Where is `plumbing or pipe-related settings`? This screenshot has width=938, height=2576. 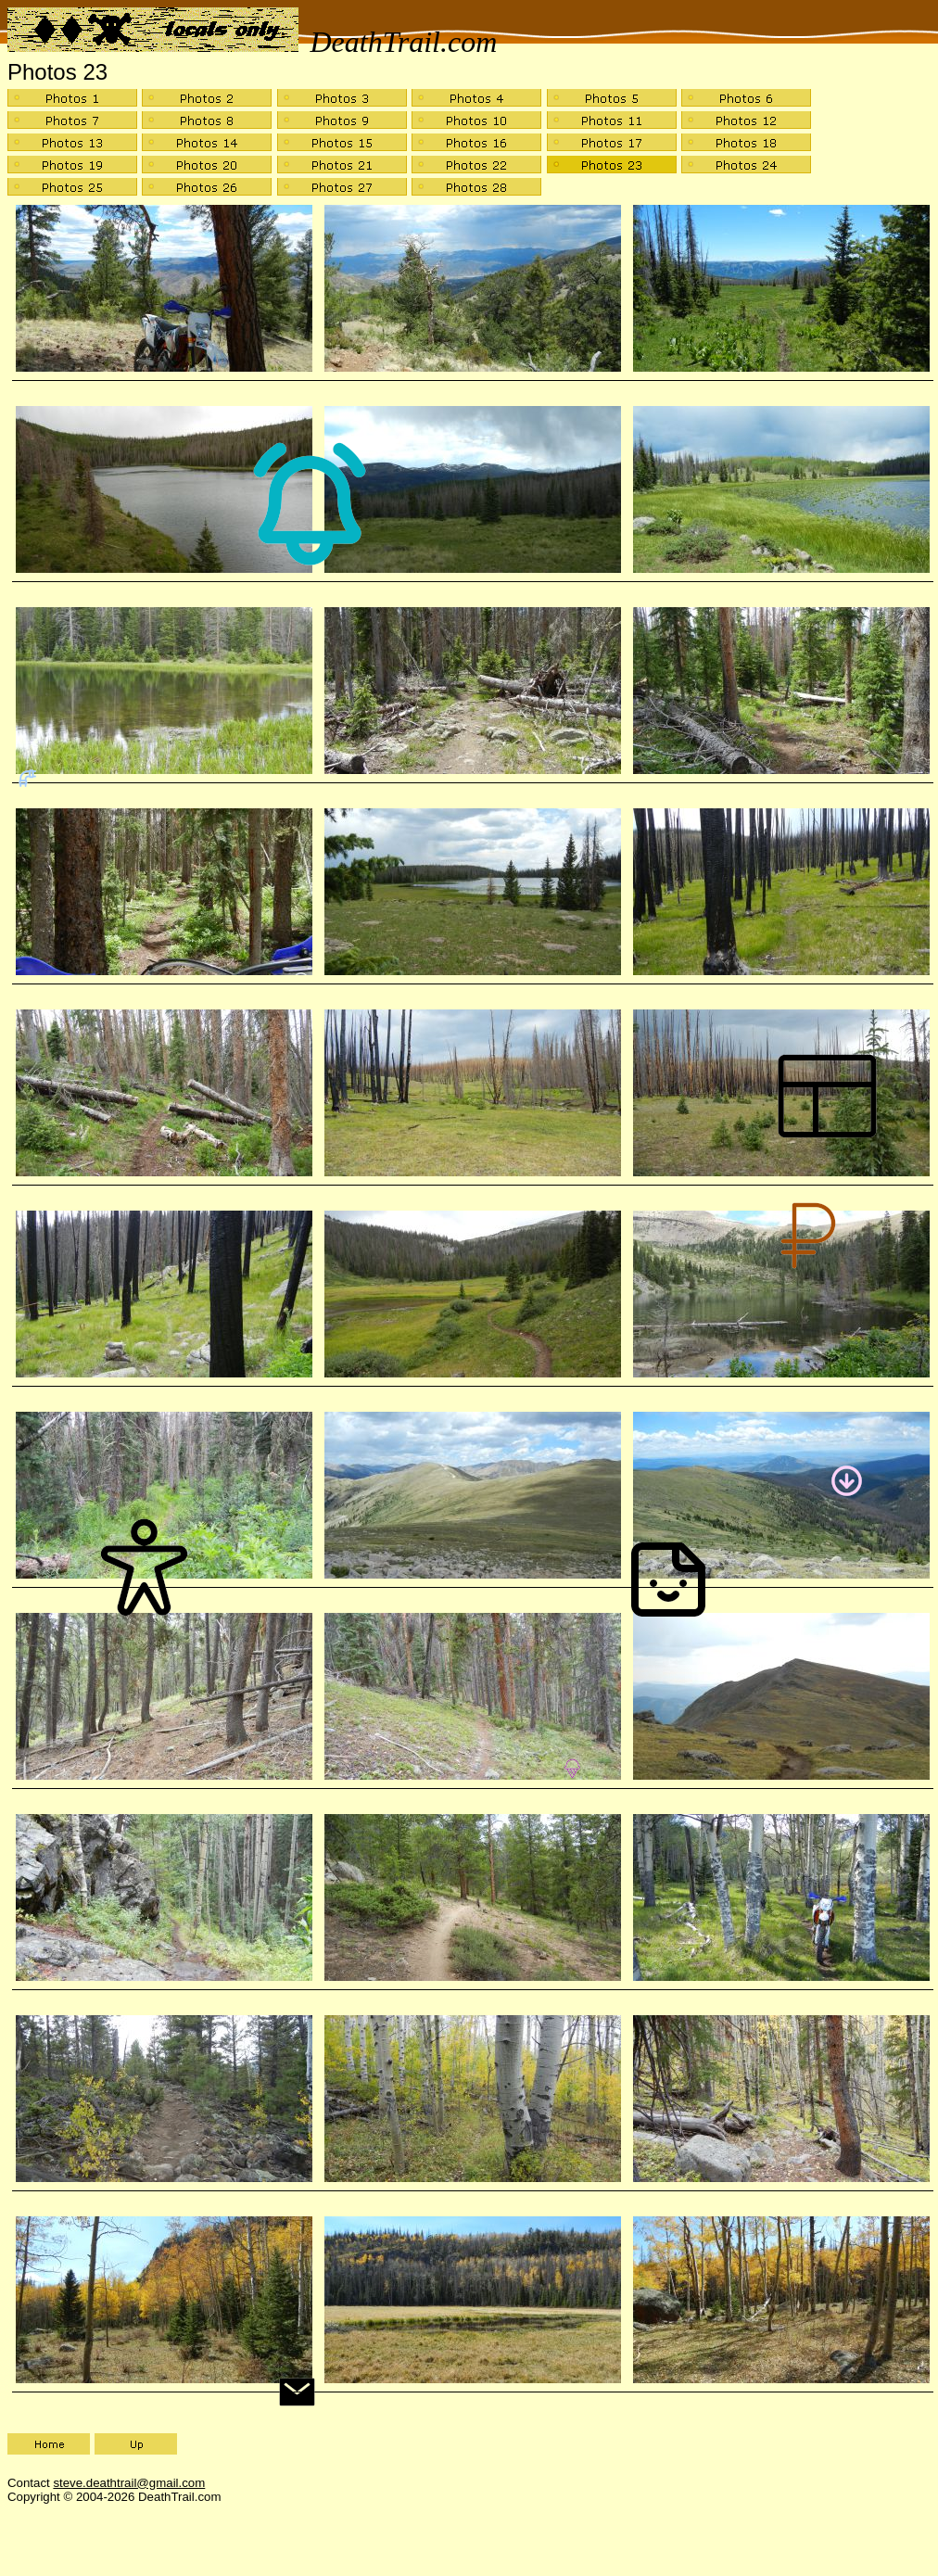 plumbing or pipe-related settings is located at coordinates (27, 778).